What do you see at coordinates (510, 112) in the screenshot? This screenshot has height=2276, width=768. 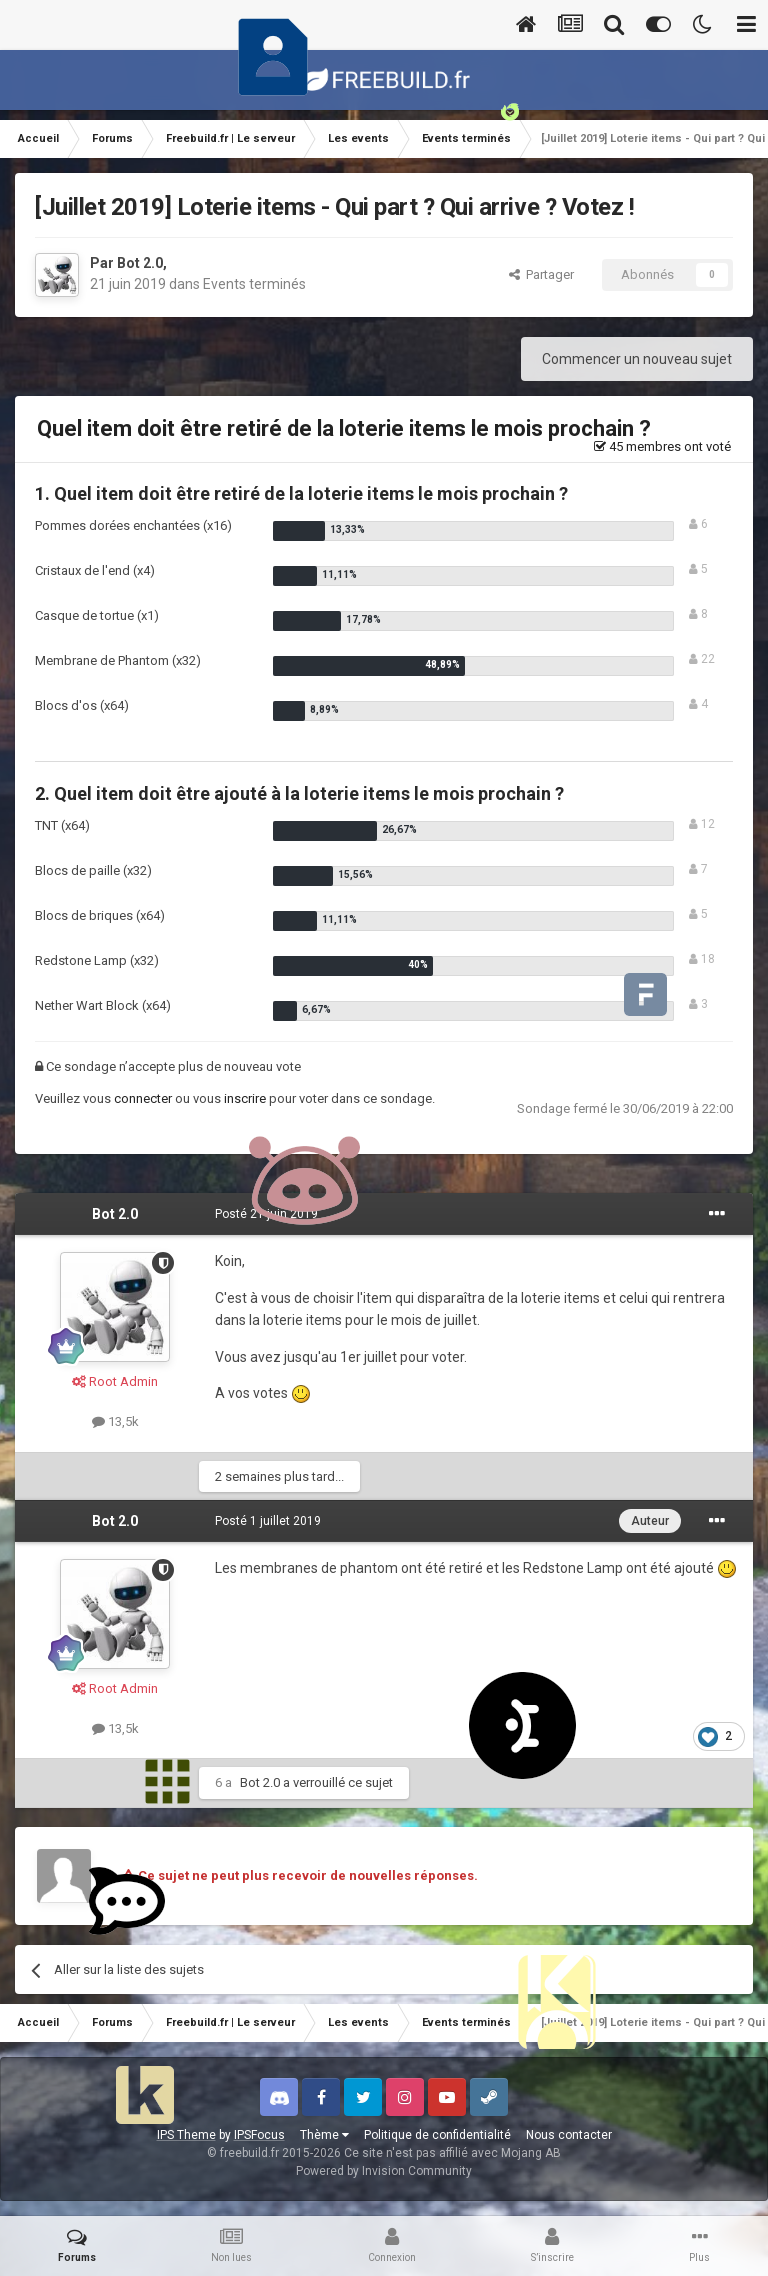 I see `open Mozilla Thunderbird email client` at bounding box center [510, 112].